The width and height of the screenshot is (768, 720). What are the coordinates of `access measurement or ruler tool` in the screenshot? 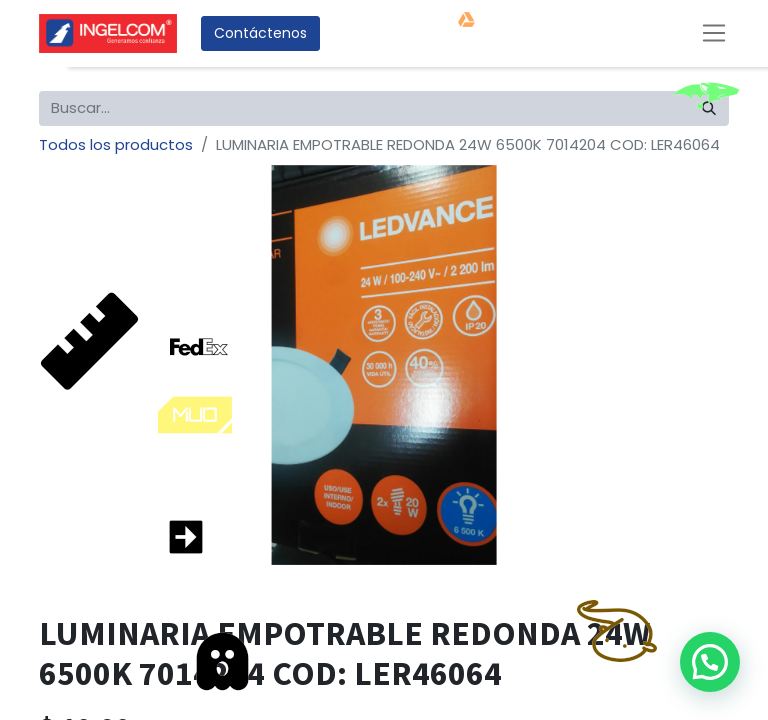 It's located at (89, 338).